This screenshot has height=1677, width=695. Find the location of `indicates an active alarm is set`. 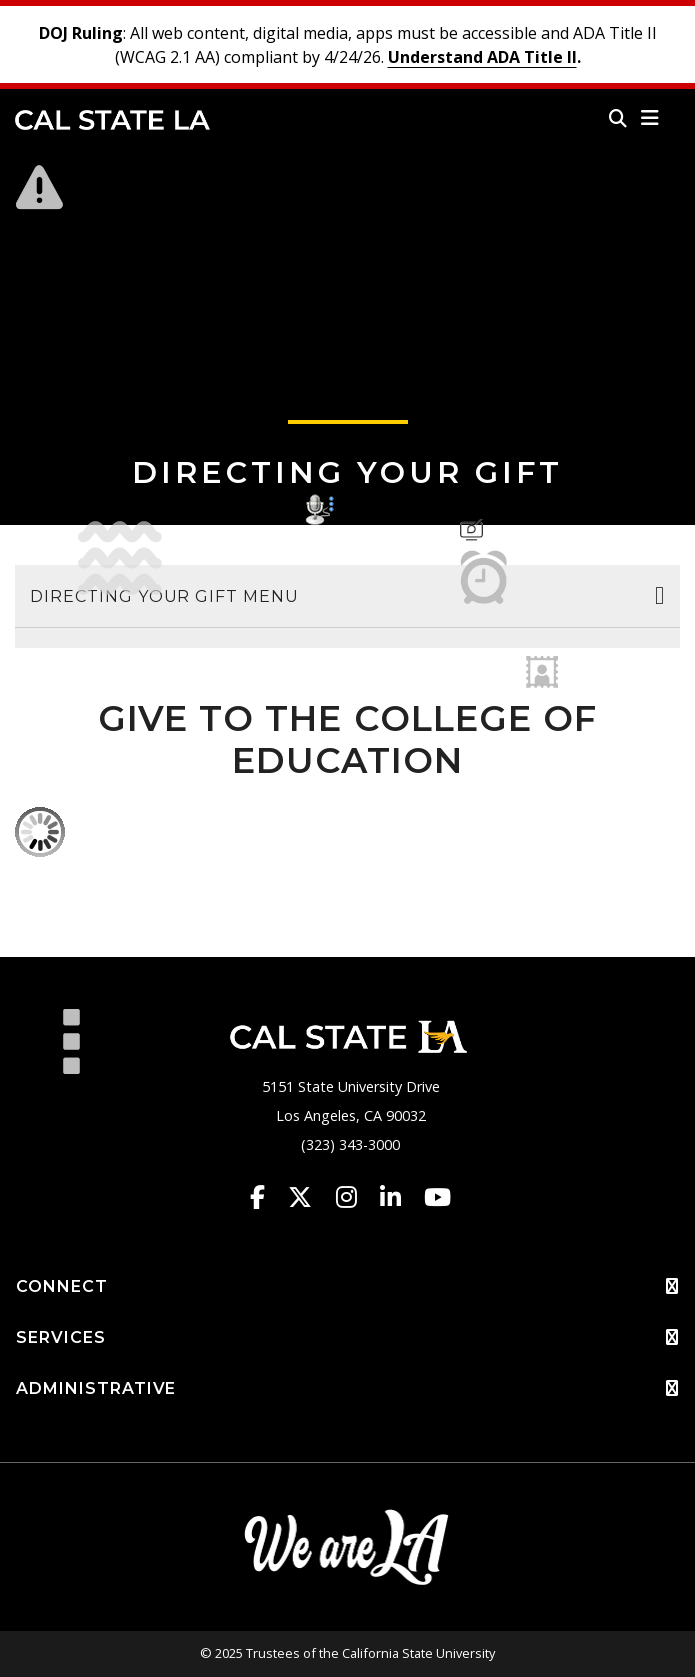

indicates an active alarm is set is located at coordinates (485, 575).